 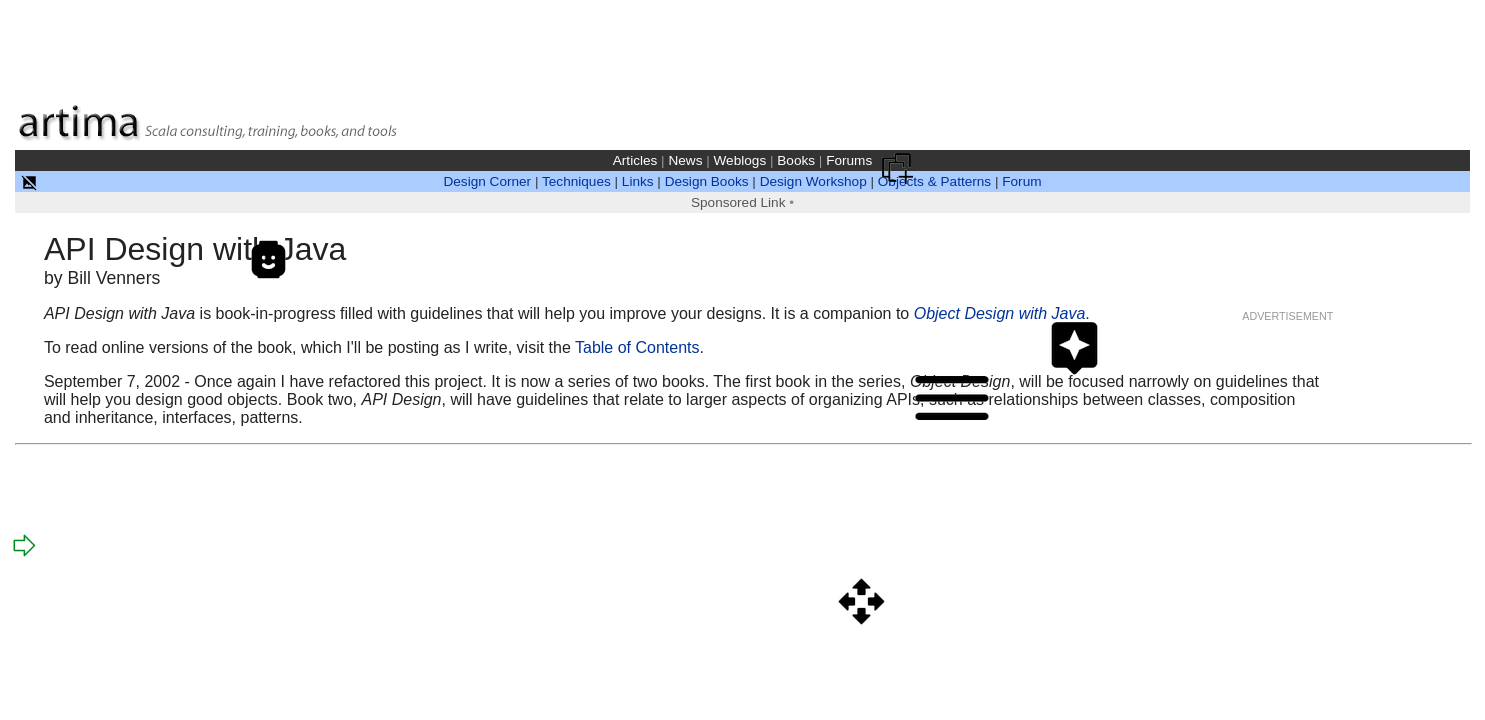 What do you see at coordinates (952, 398) in the screenshot?
I see `open navigation menu` at bounding box center [952, 398].